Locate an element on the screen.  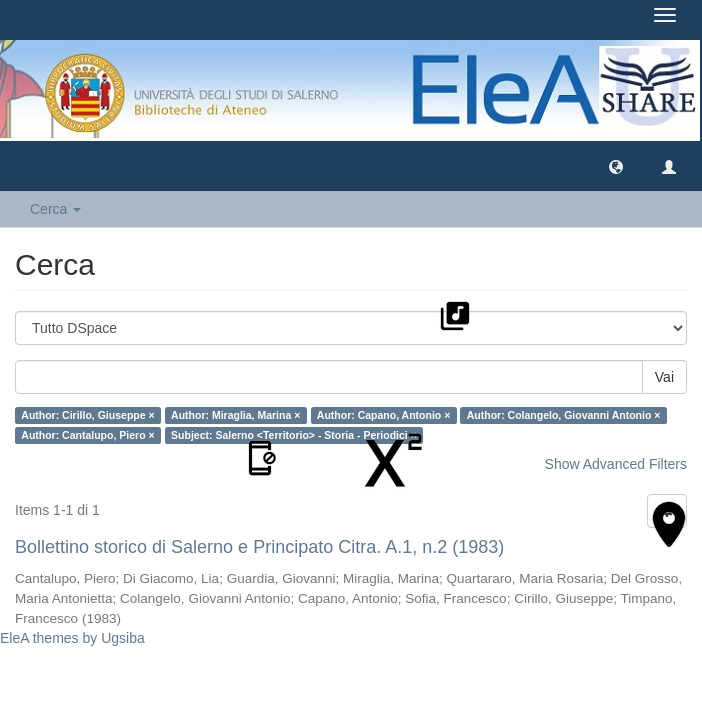
view current location on map is located at coordinates (669, 525).